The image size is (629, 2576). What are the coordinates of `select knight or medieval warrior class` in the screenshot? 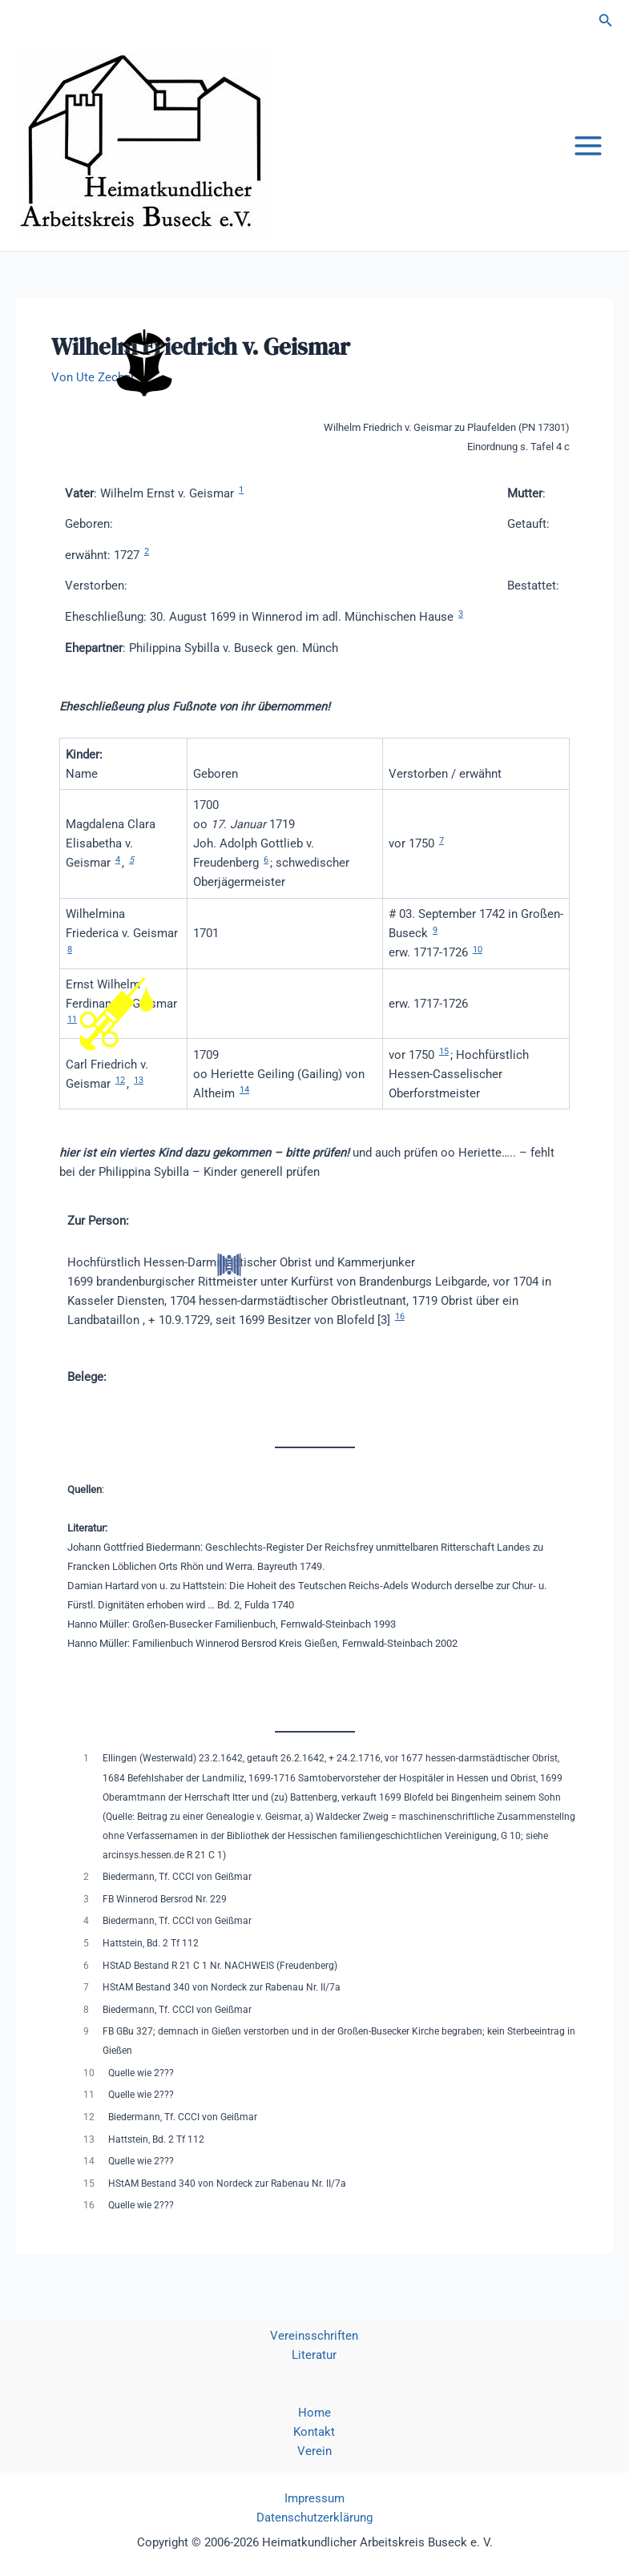 It's located at (144, 363).